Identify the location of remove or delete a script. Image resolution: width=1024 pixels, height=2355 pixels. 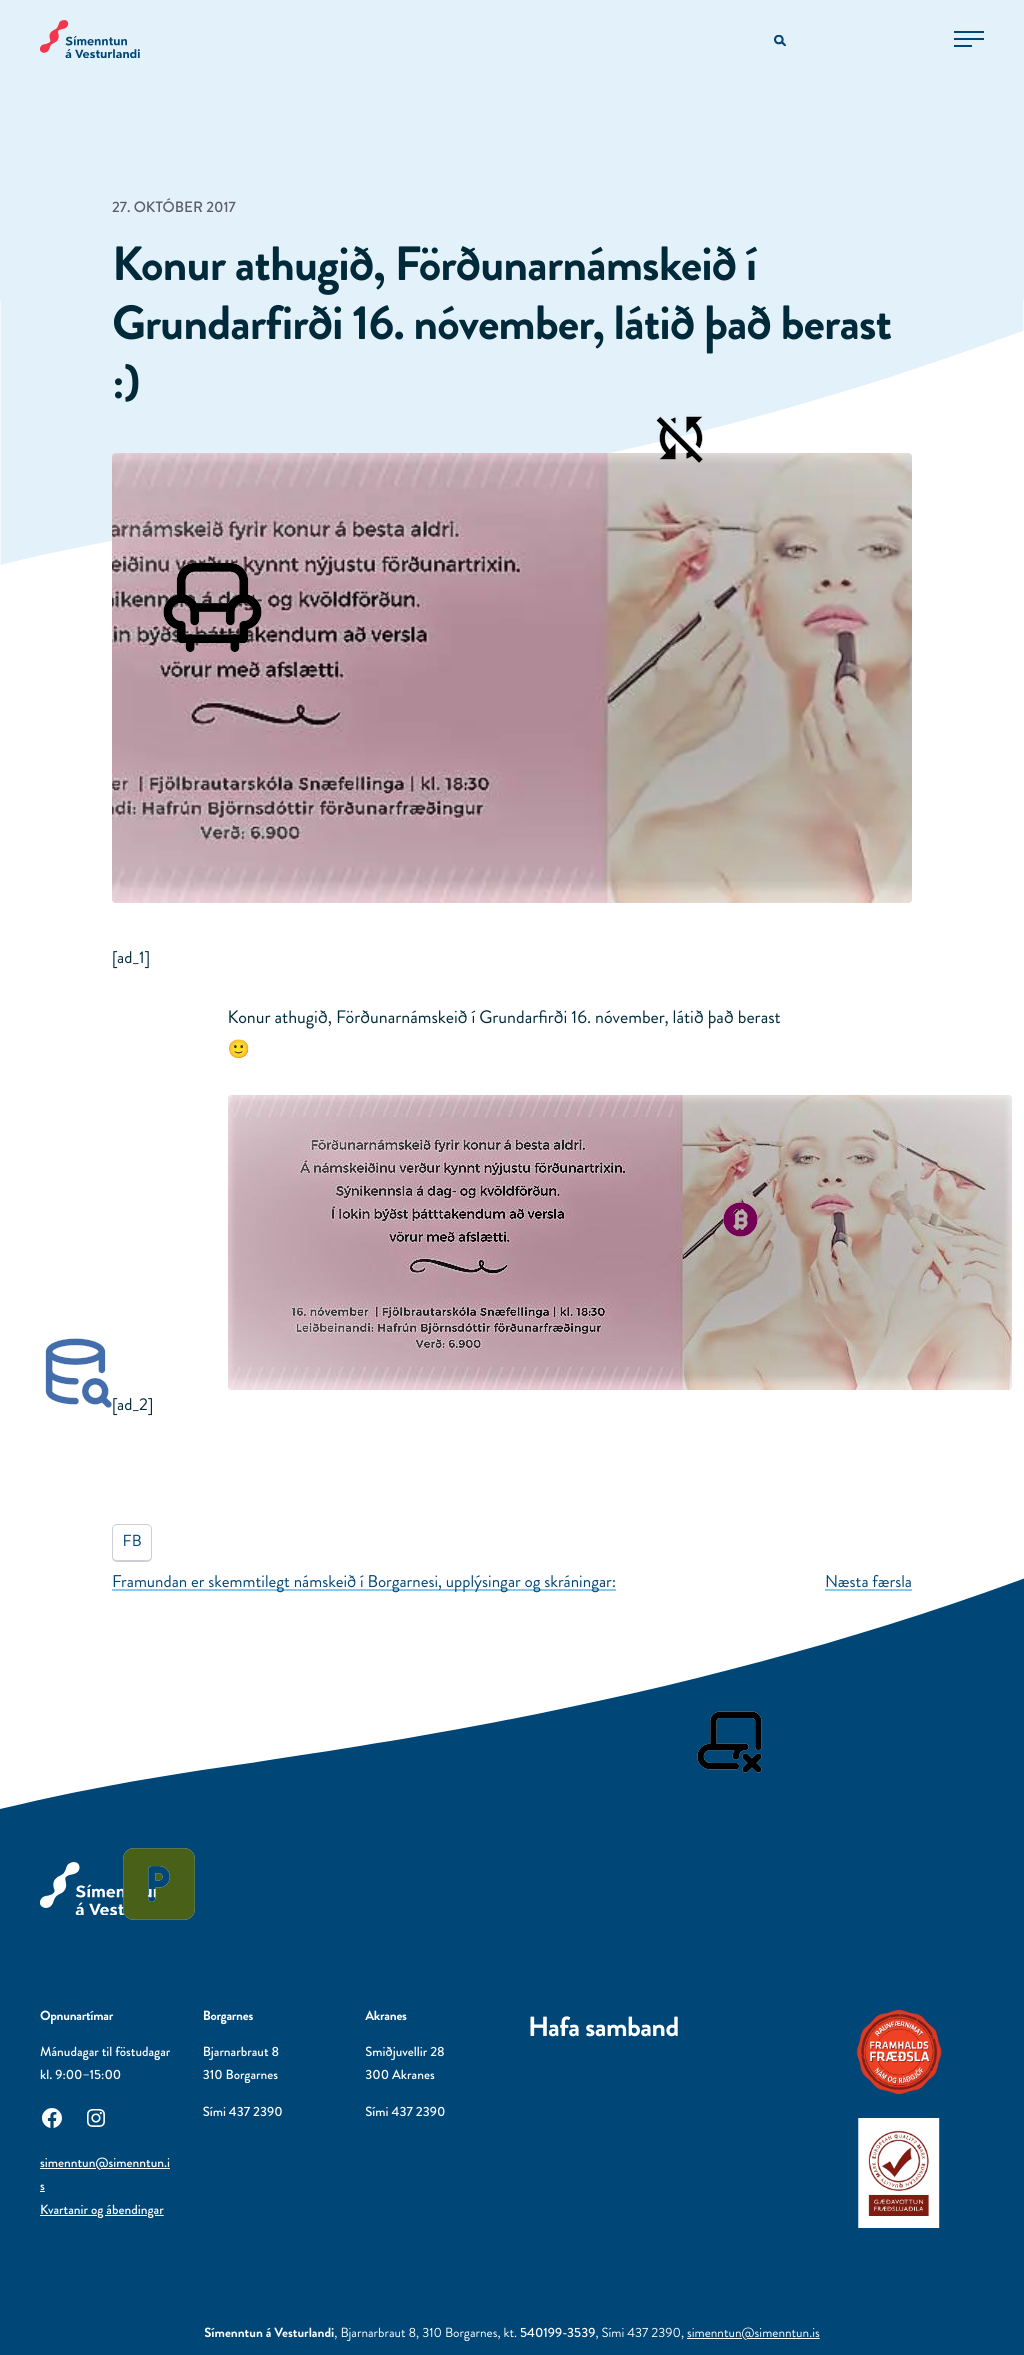
(729, 1740).